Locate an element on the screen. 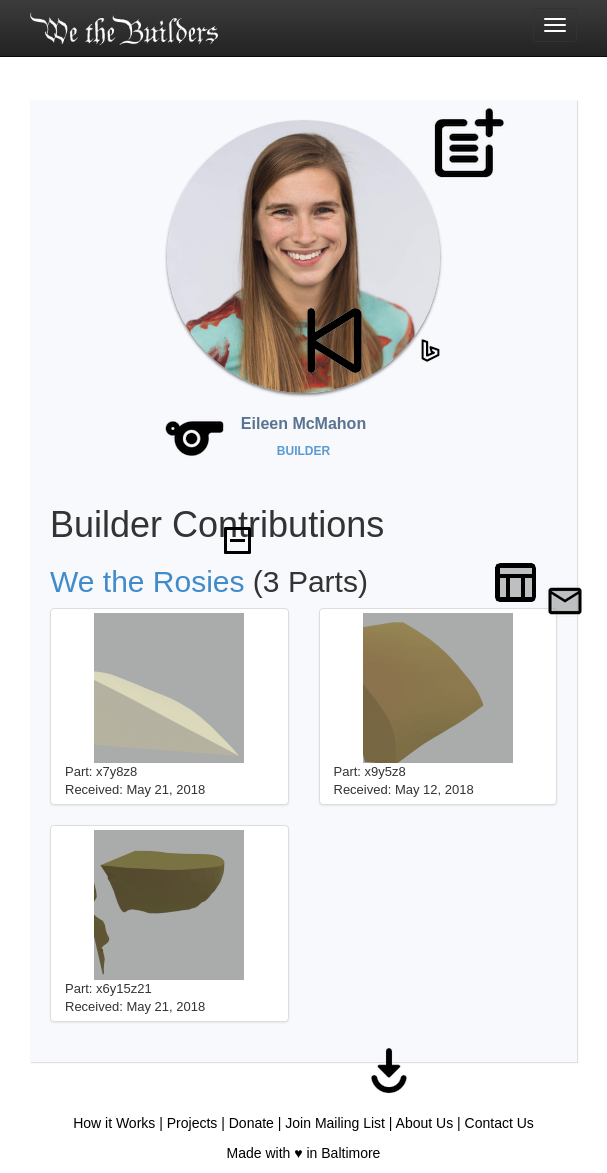 This screenshot has width=607, height=1173. indicates partial selection in a list is located at coordinates (237, 540).